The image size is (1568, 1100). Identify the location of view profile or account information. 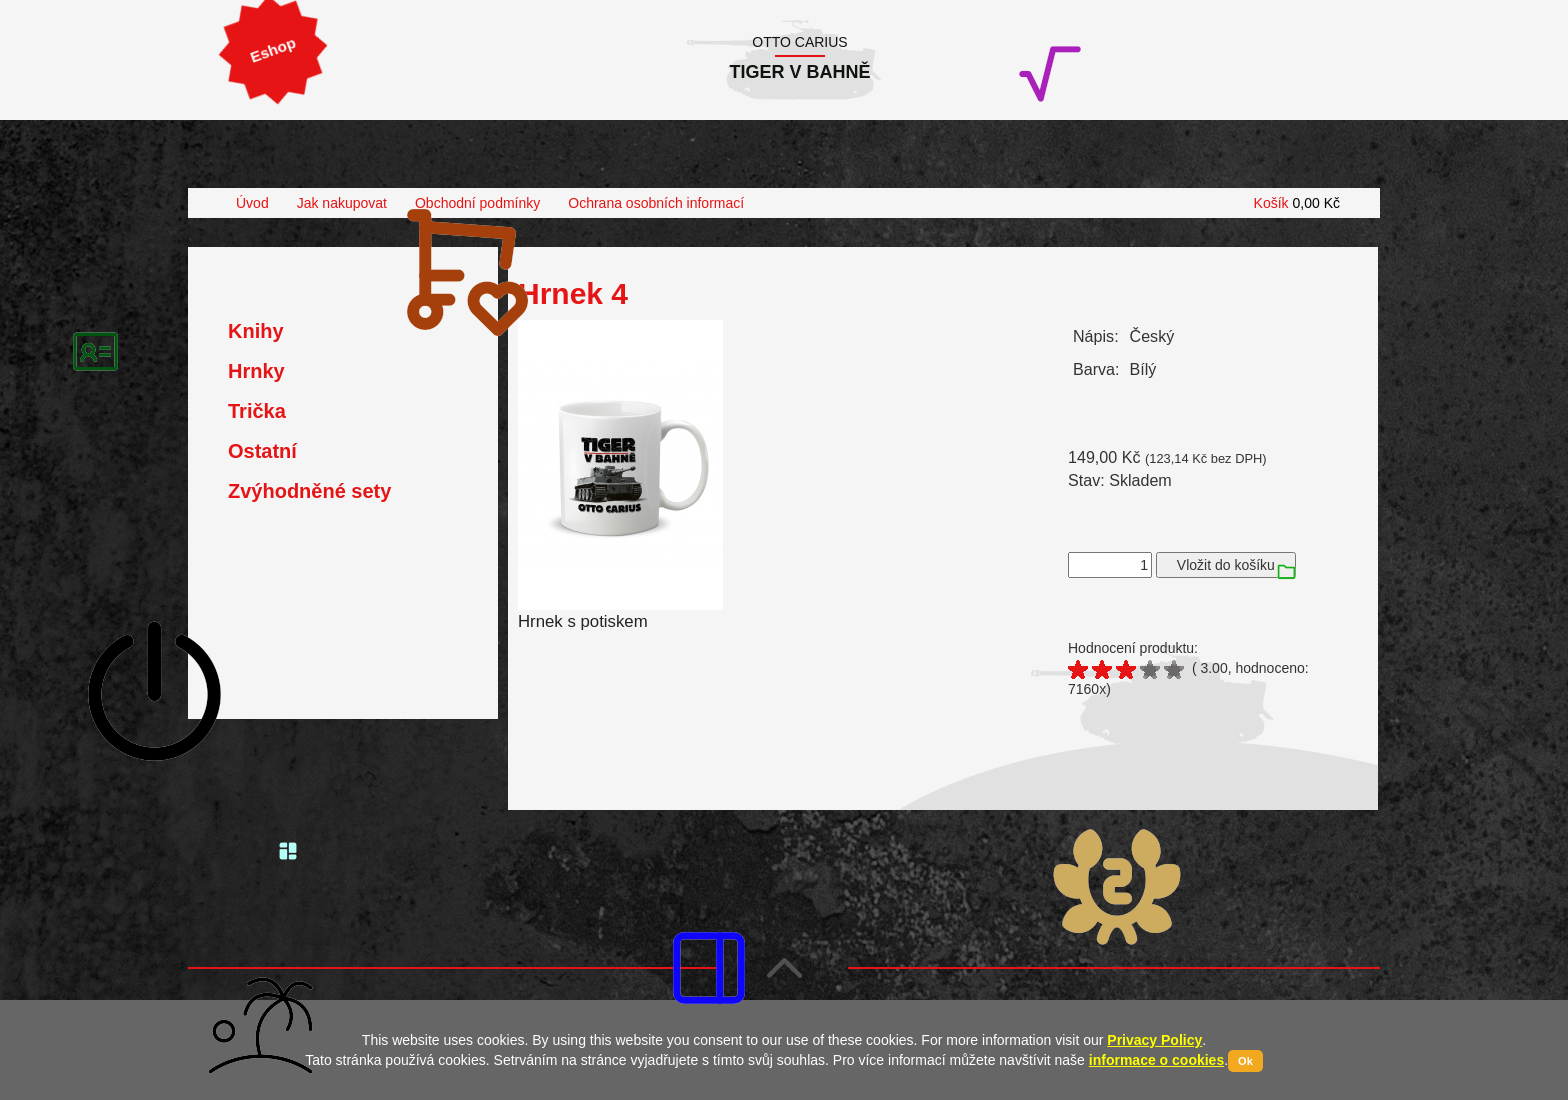
(95, 351).